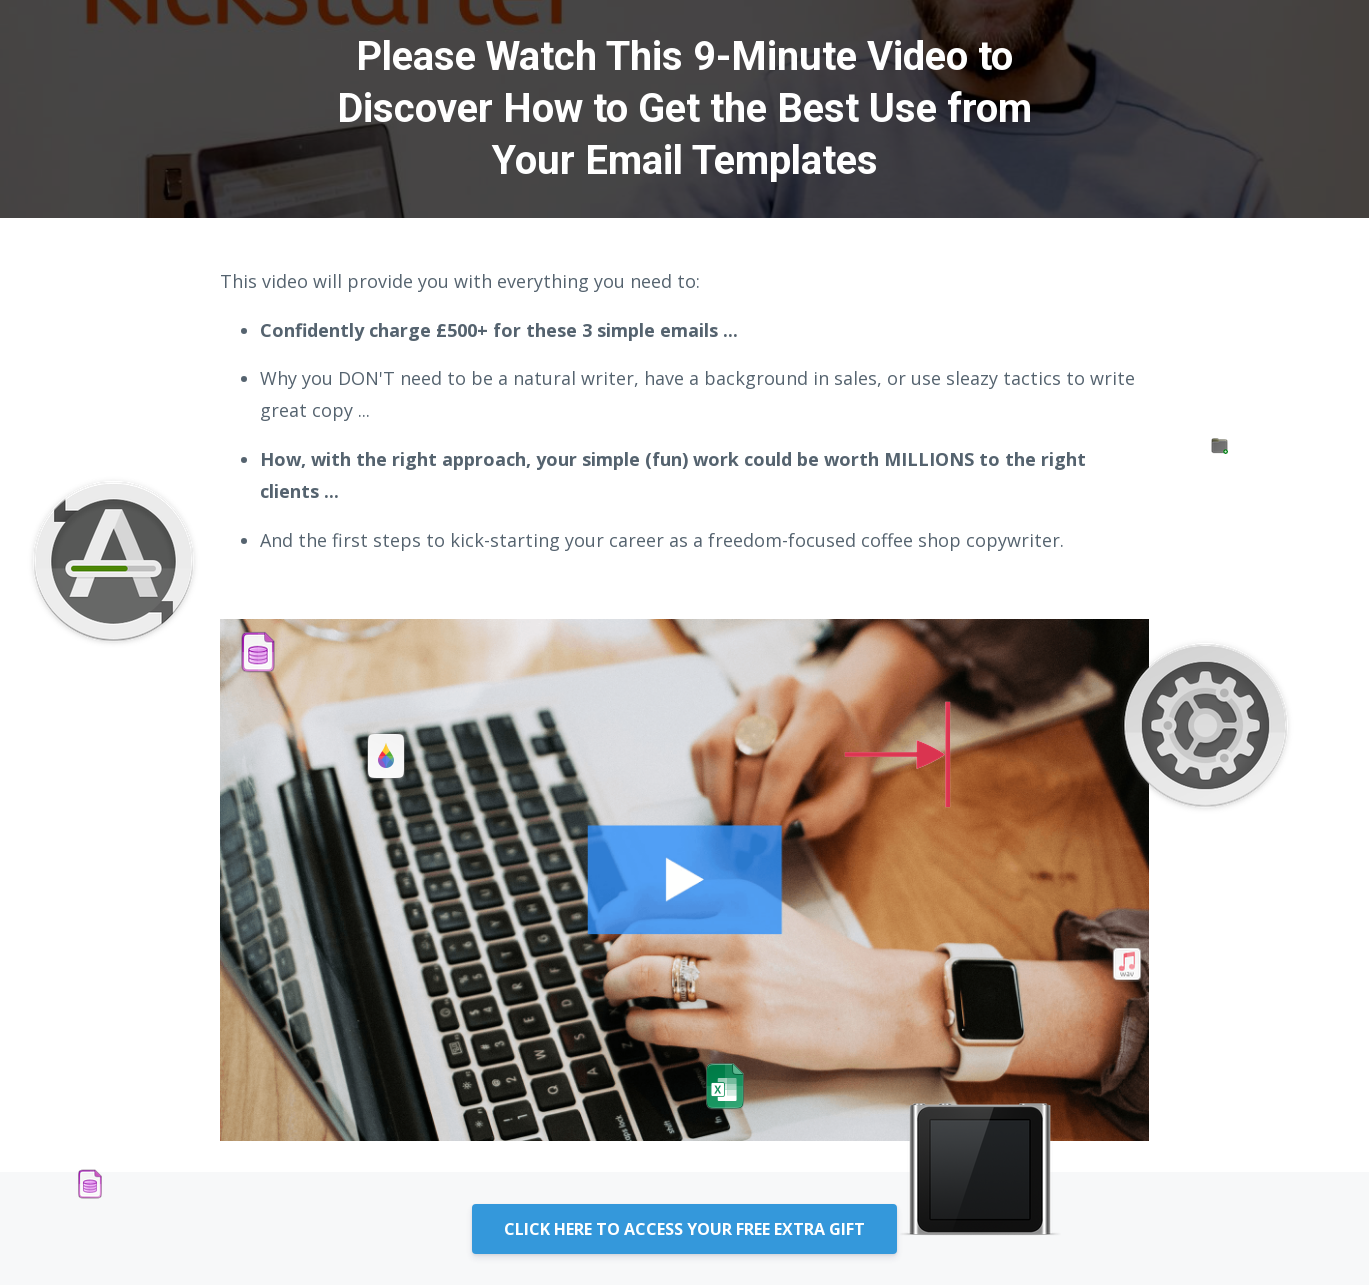 The width and height of the screenshot is (1369, 1285). What do you see at coordinates (1219, 445) in the screenshot?
I see `create a new folder` at bounding box center [1219, 445].